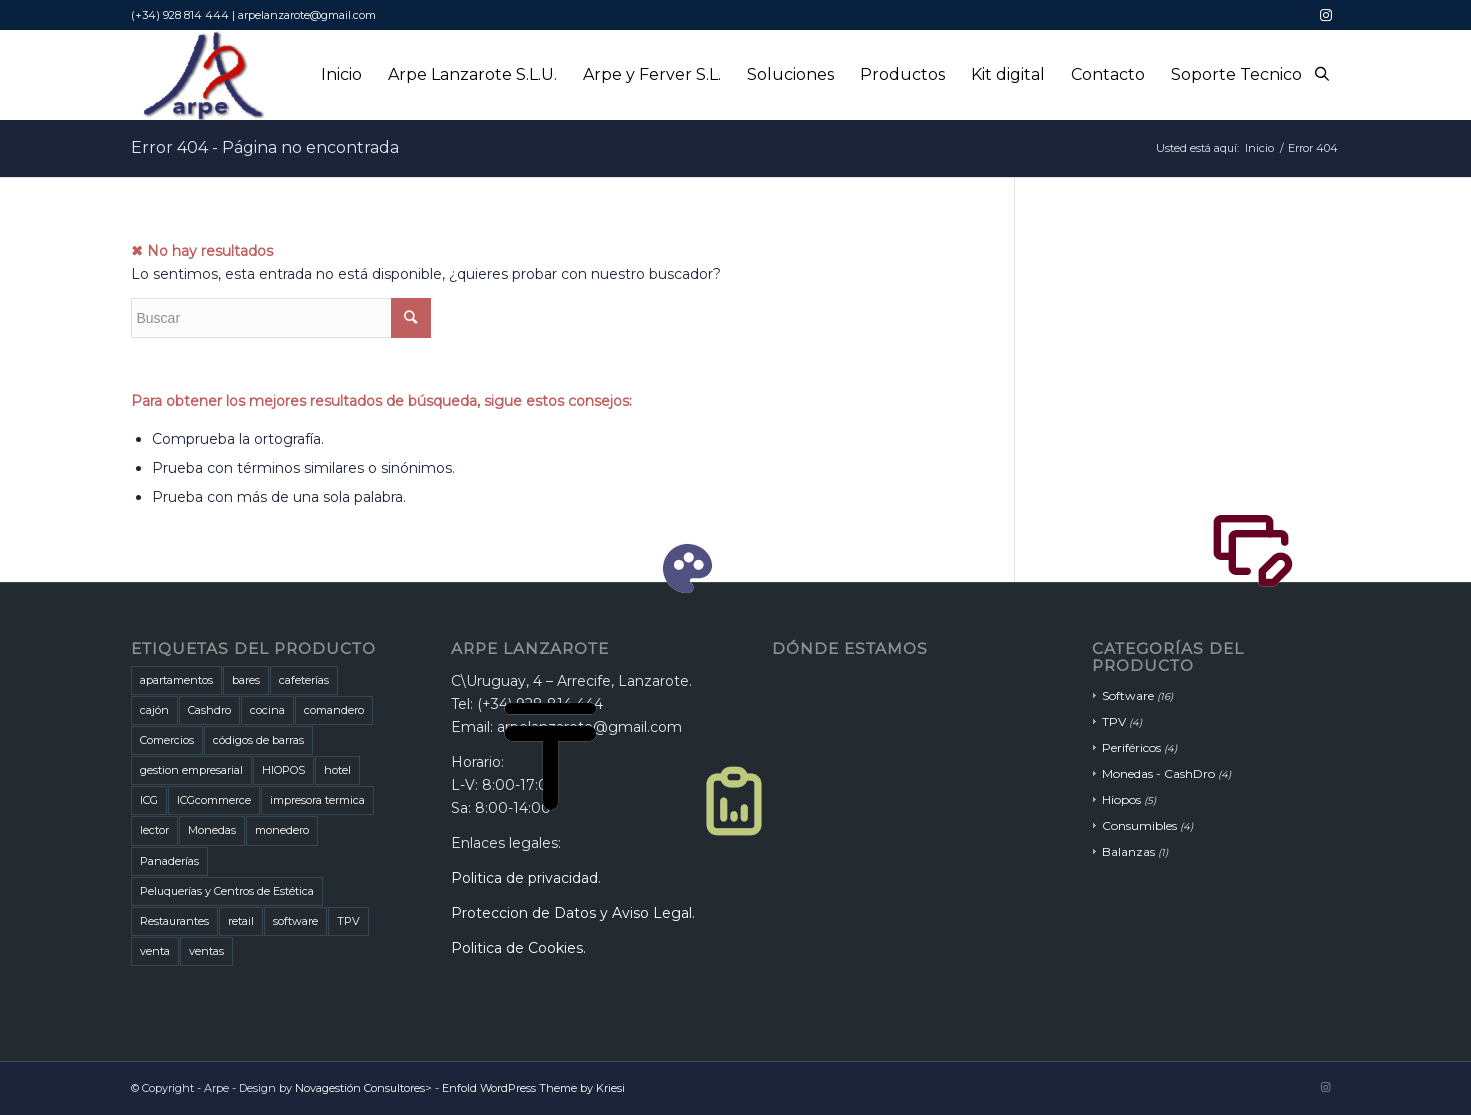 The width and height of the screenshot is (1471, 1115). Describe the element at coordinates (687, 568) in the screenshot. I see `open color or theme customization options` at that location.